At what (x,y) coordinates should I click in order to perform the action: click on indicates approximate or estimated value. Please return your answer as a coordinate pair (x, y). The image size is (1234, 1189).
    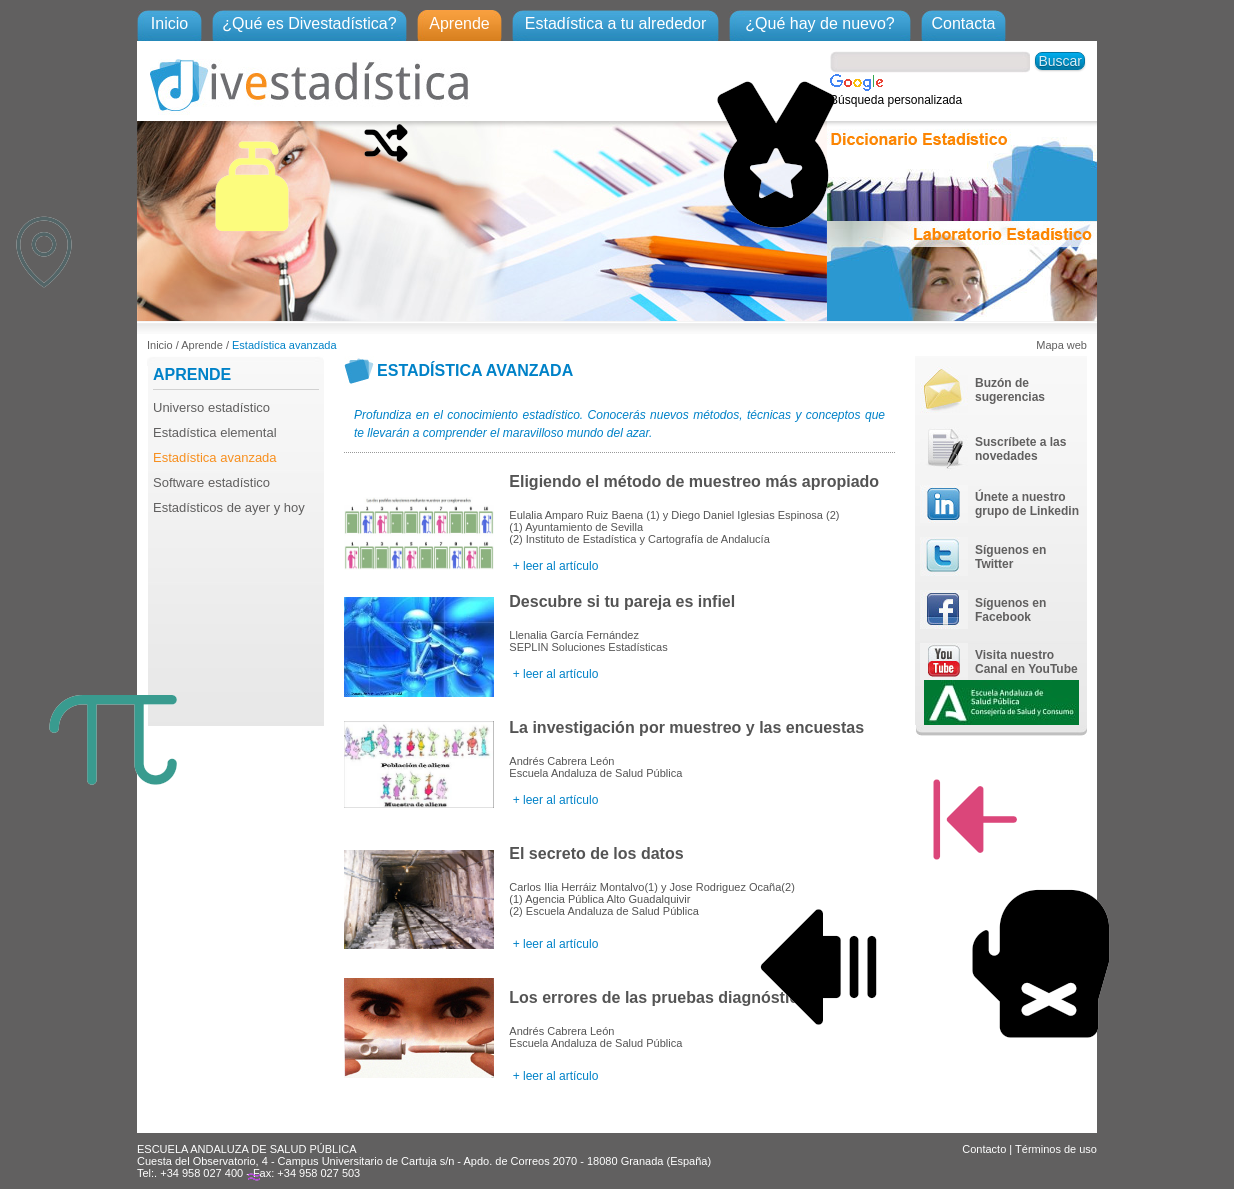
    Looking at the image, I should click on (254, 1177).